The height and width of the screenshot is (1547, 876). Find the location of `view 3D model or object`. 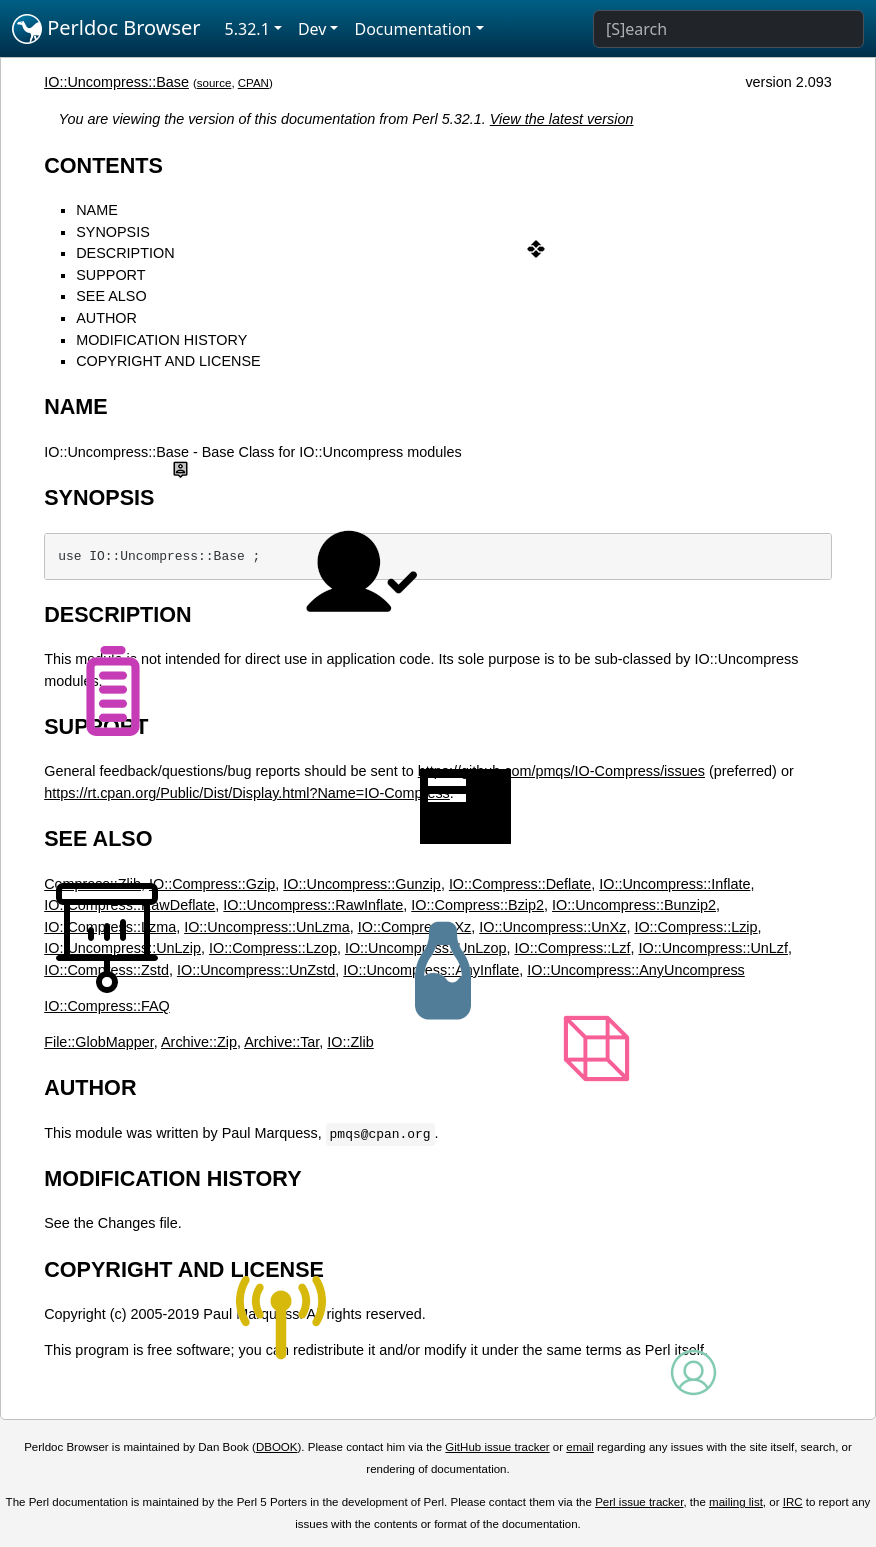

view 3D model or object is located at coordinates (596, 1048).